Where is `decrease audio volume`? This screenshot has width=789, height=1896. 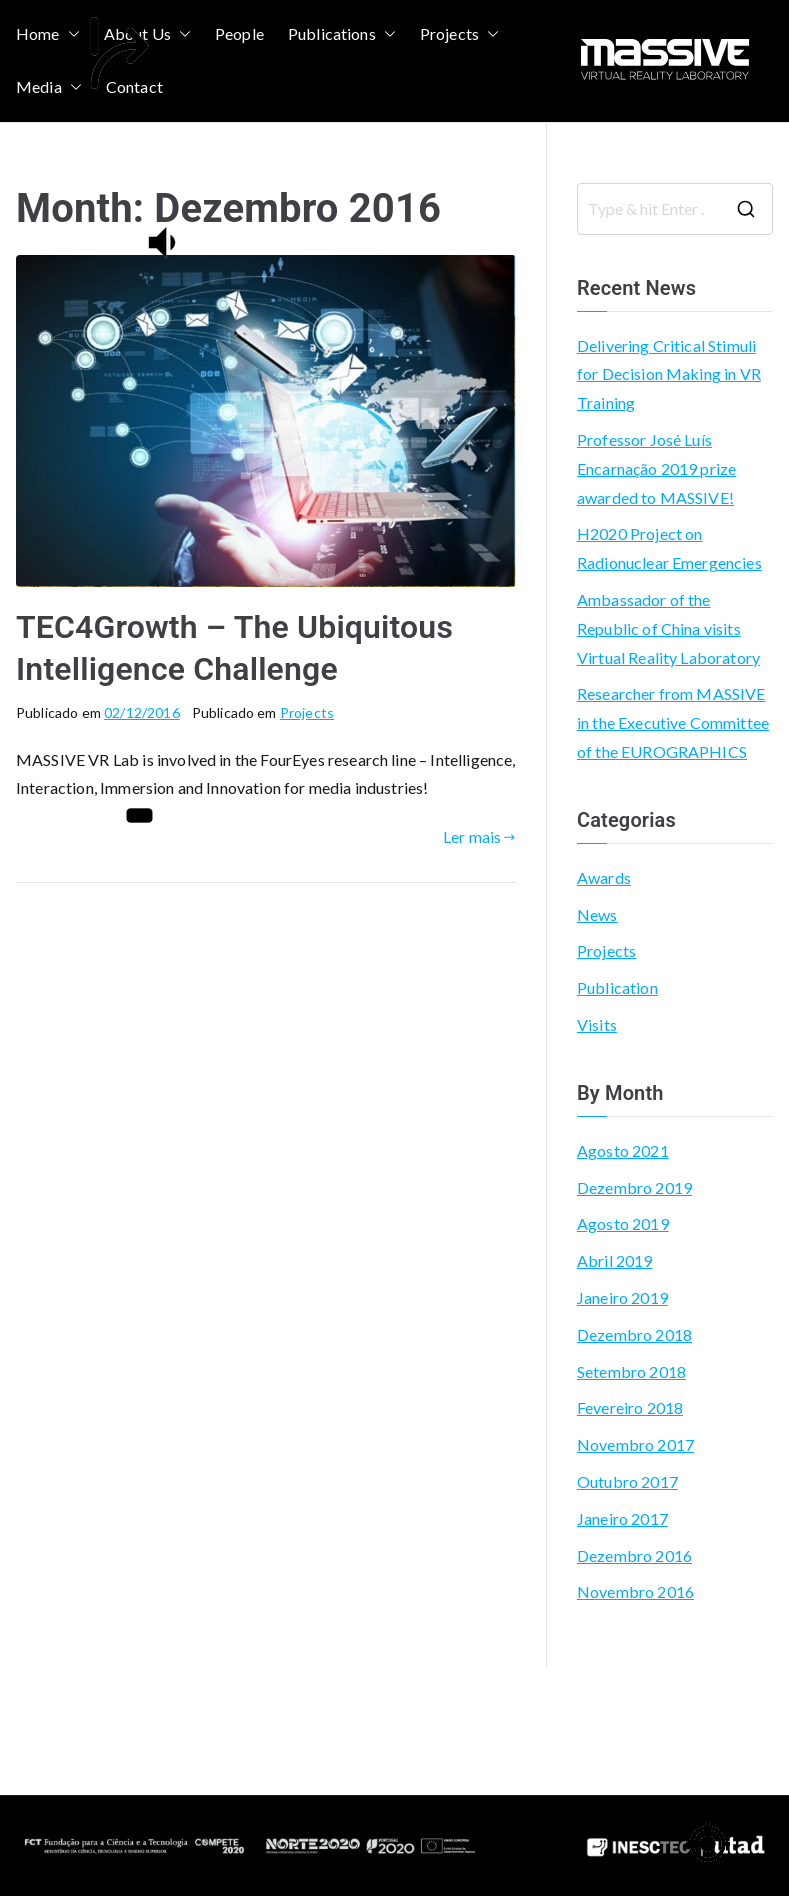
decrease audio volume is located at coordinates (162, 242).